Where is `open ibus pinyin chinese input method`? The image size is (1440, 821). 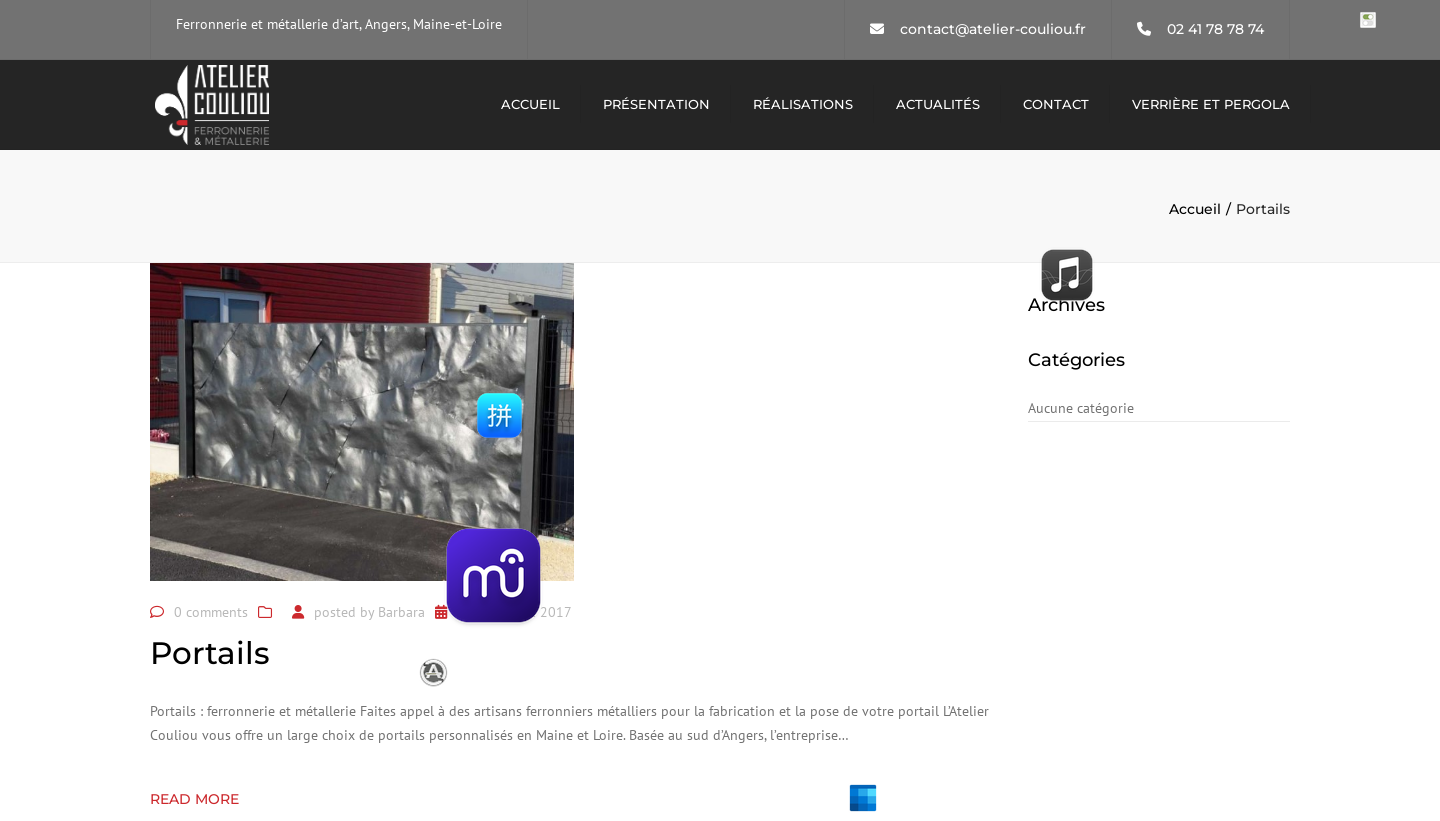
open ibus pinyin chinese input method is located at coordinates (499, 415).